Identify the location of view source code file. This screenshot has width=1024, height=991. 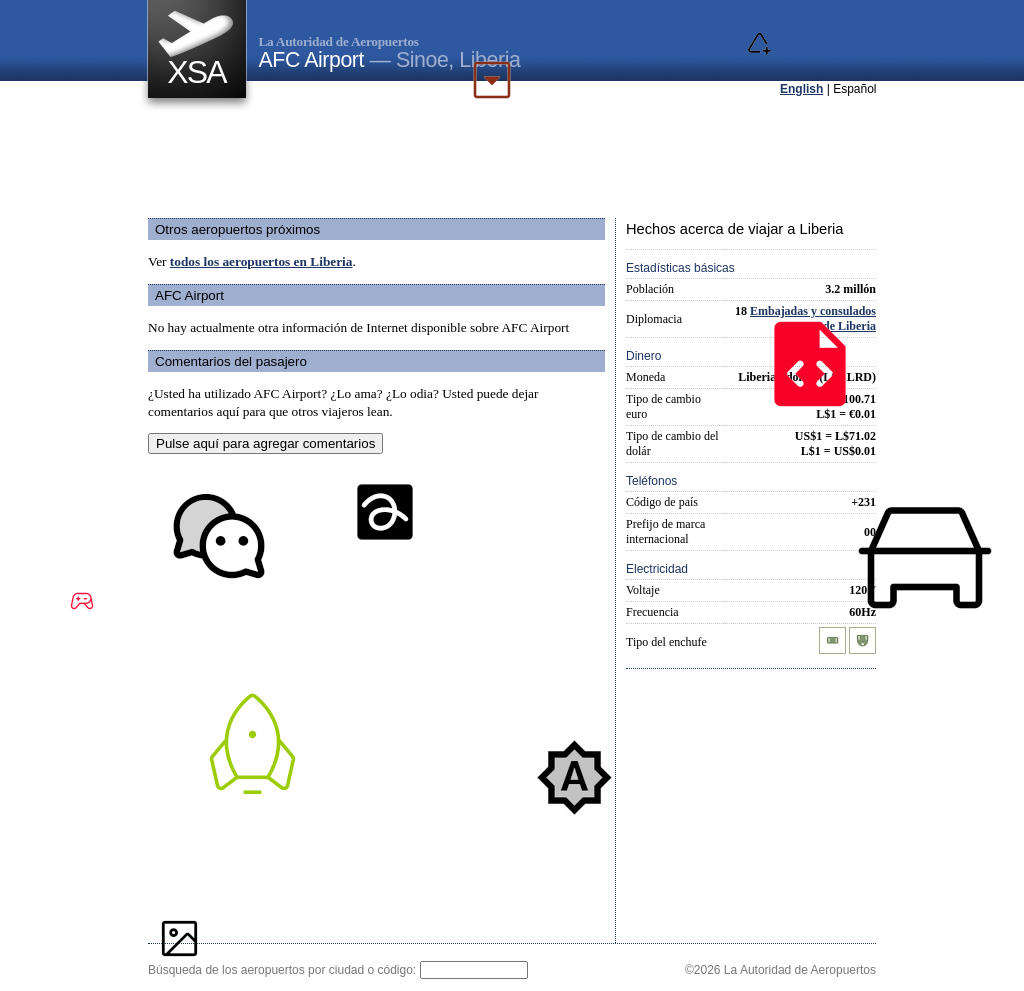
(810, 364).